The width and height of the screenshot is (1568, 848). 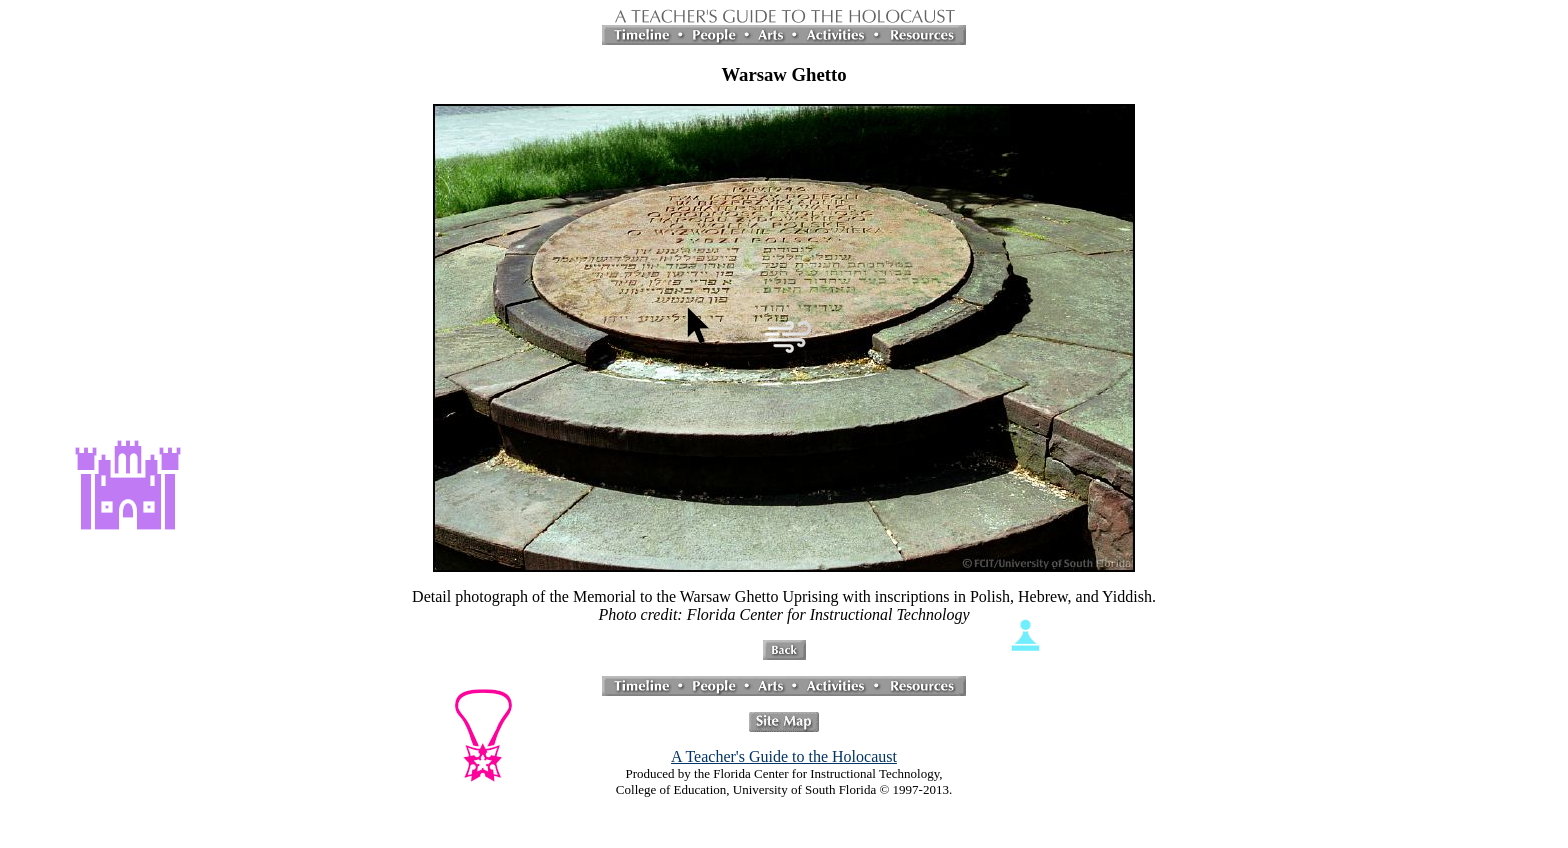 What do you see at coordinates (483, 735) in the screenshot?
I see `browse jewelry or accessories` at bounding box center [483, 735].